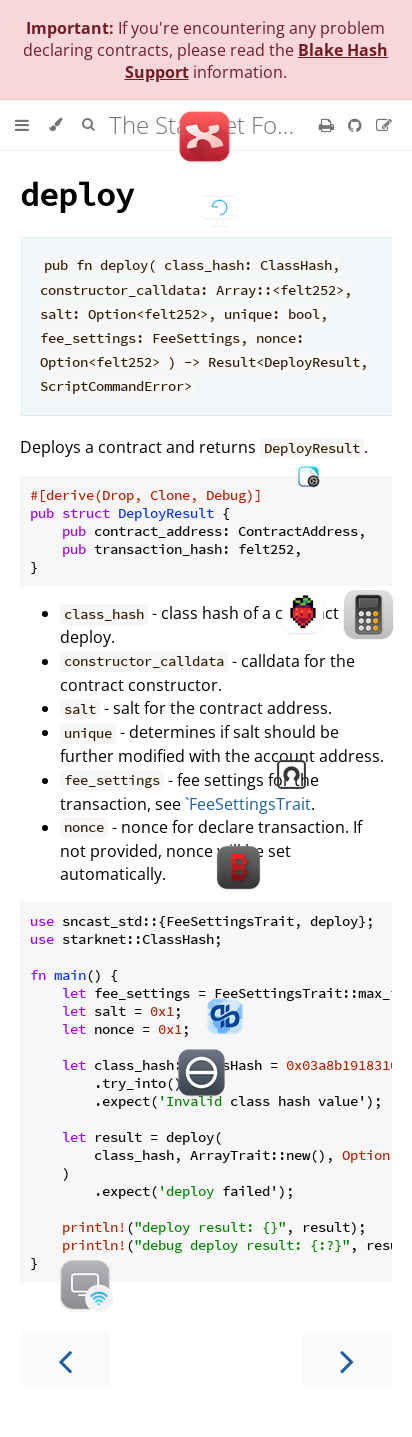 The width and height of the screenshot is (412, 1437). Describe the element at coordinates (291, 774) in the screenshot. I see `open déjà dup backup utility` at that location.